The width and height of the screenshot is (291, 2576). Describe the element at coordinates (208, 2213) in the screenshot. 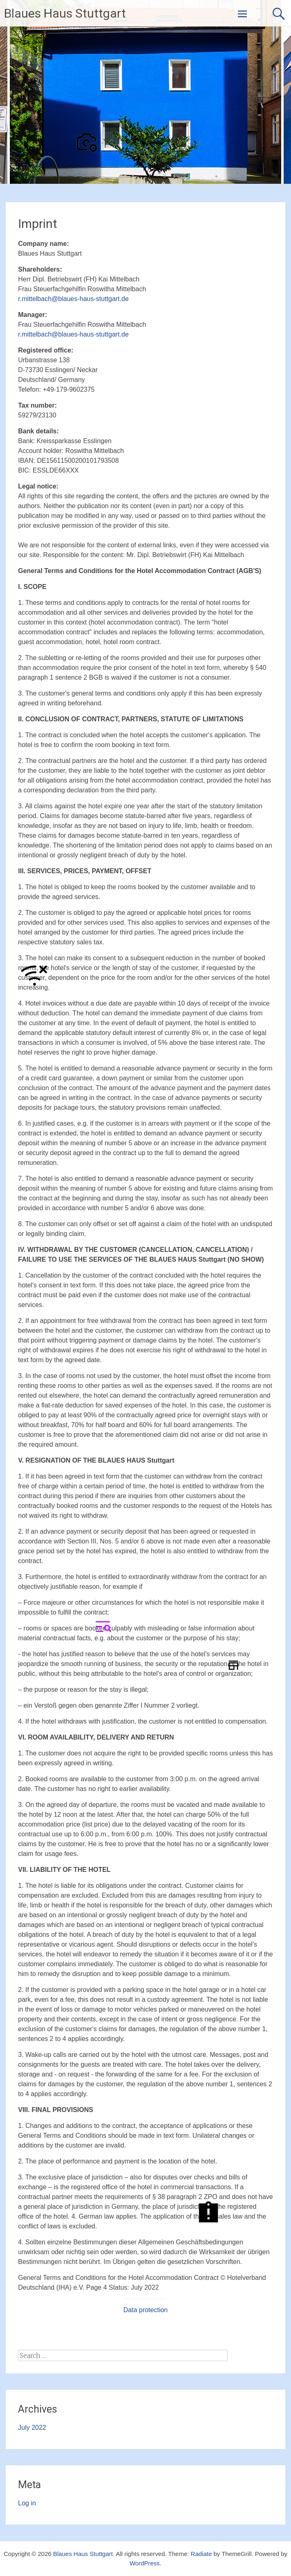

I see `indicates an overdue or late assignment` at that location.